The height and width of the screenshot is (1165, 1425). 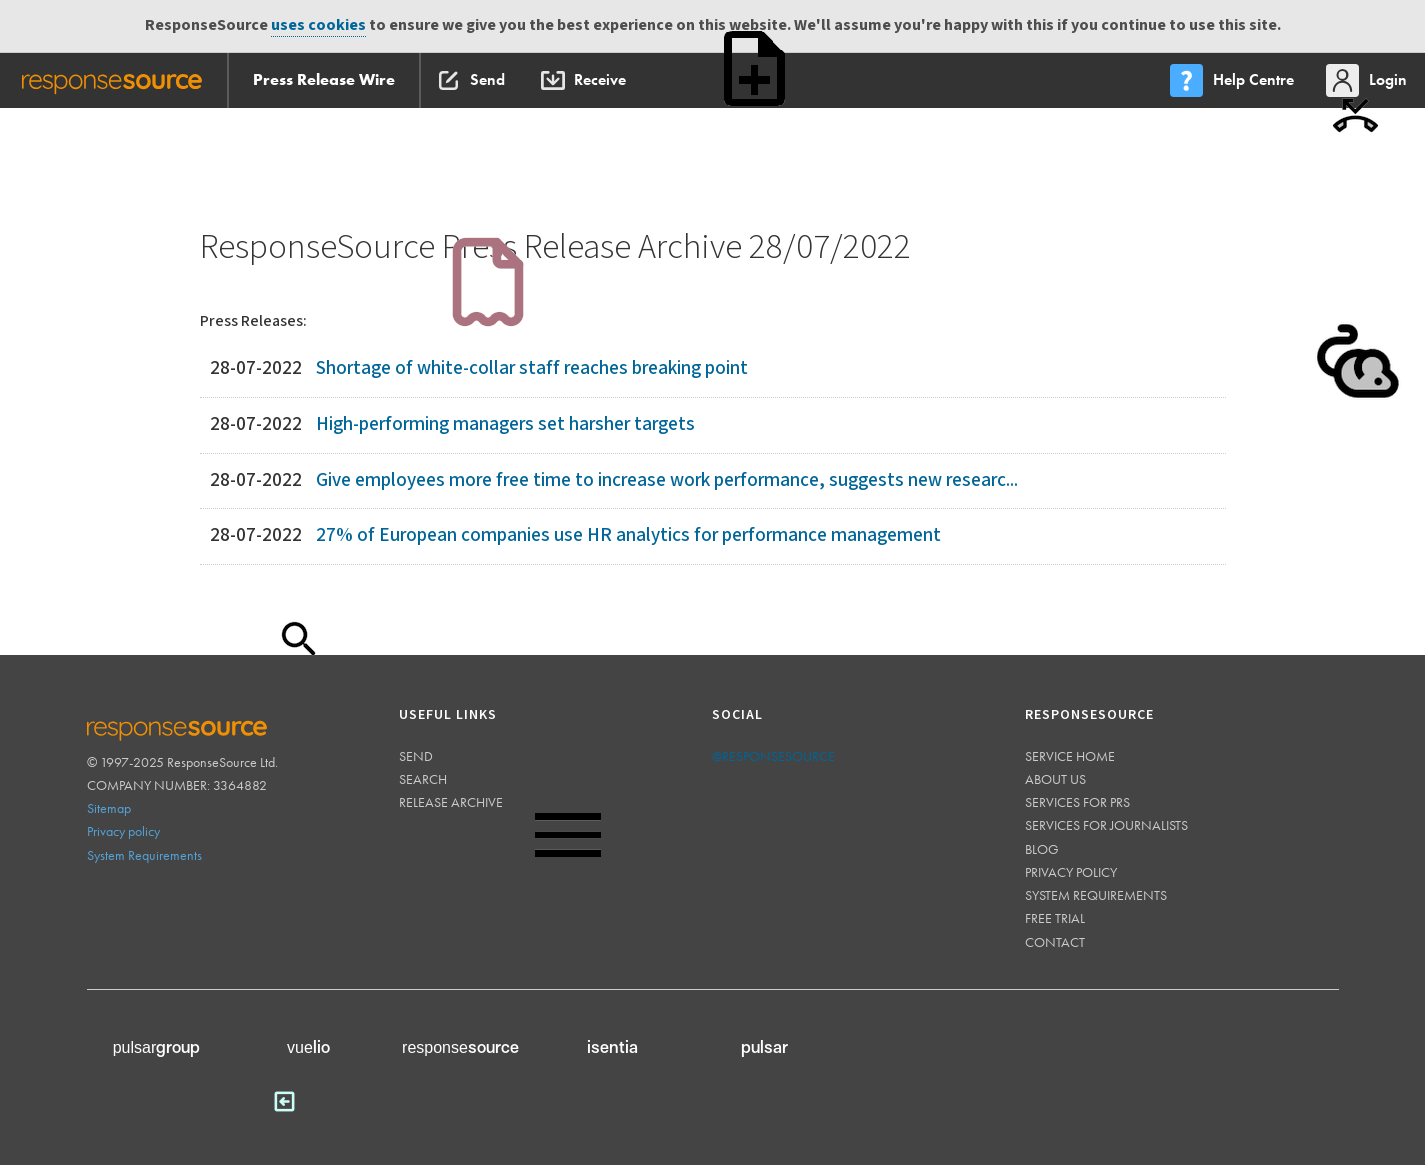 I want to click on view invoice or billing details, so click(x=488, y=282).